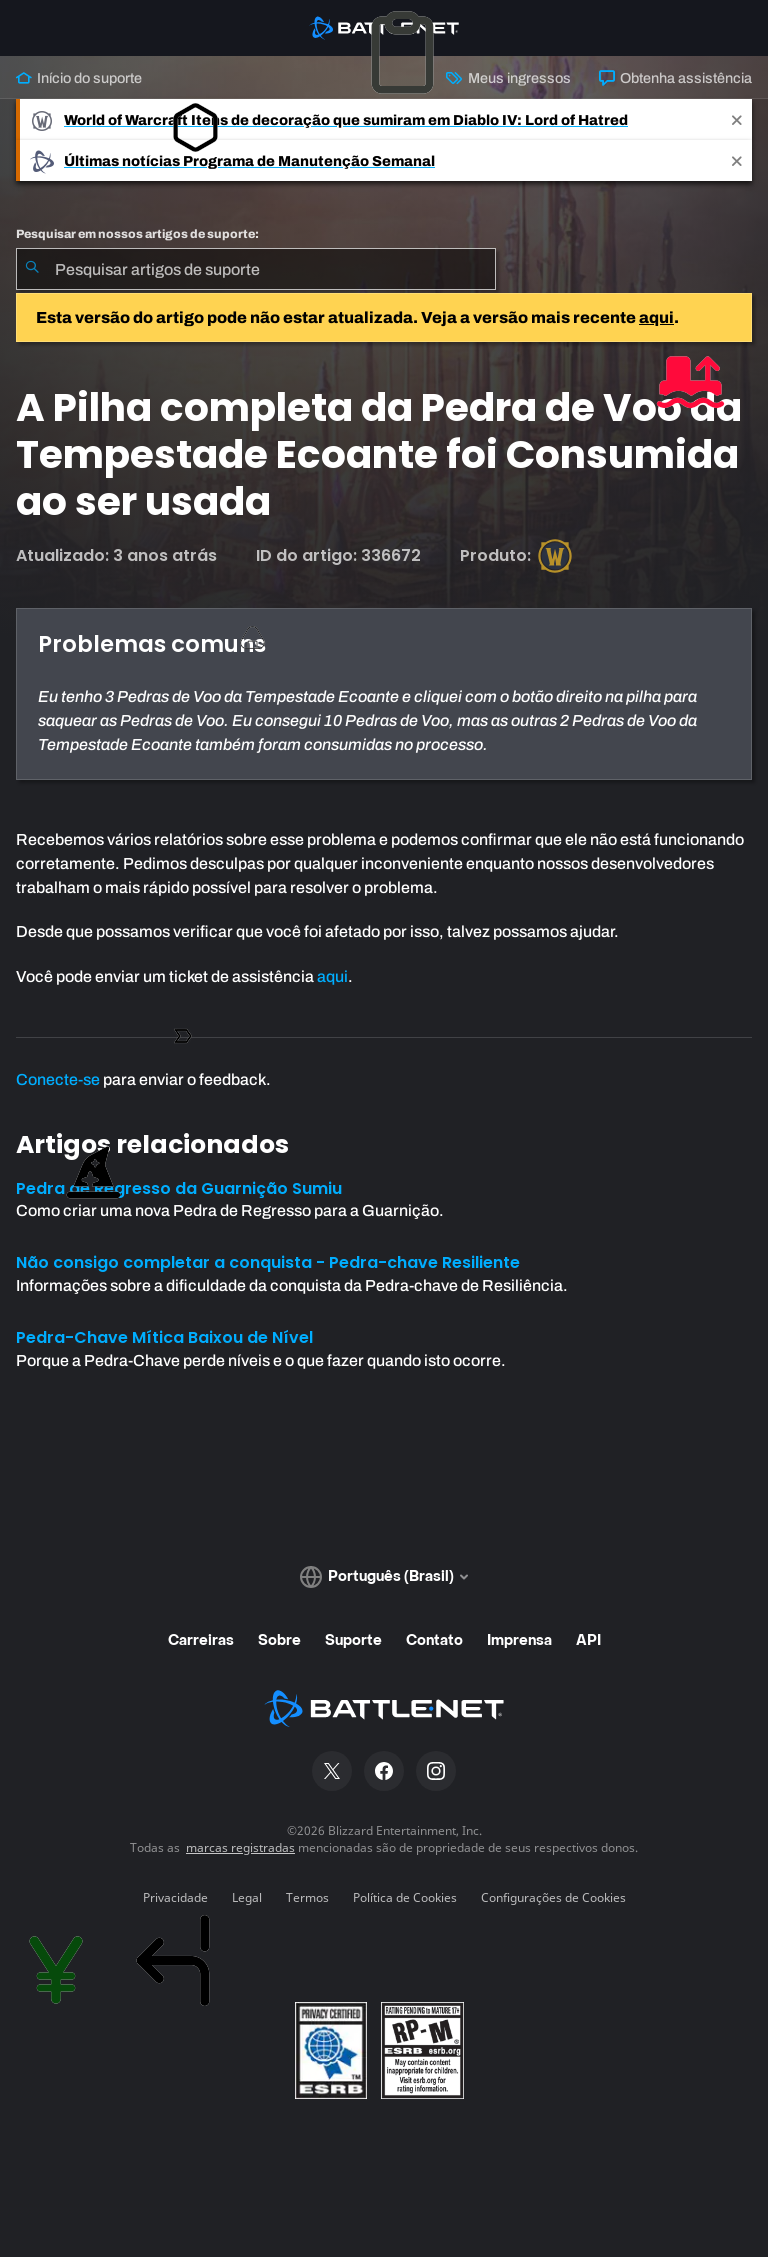 The width and height of the screenshot is (768, 2257). I want to click on mark a message or item as important, so click(183, 1036).